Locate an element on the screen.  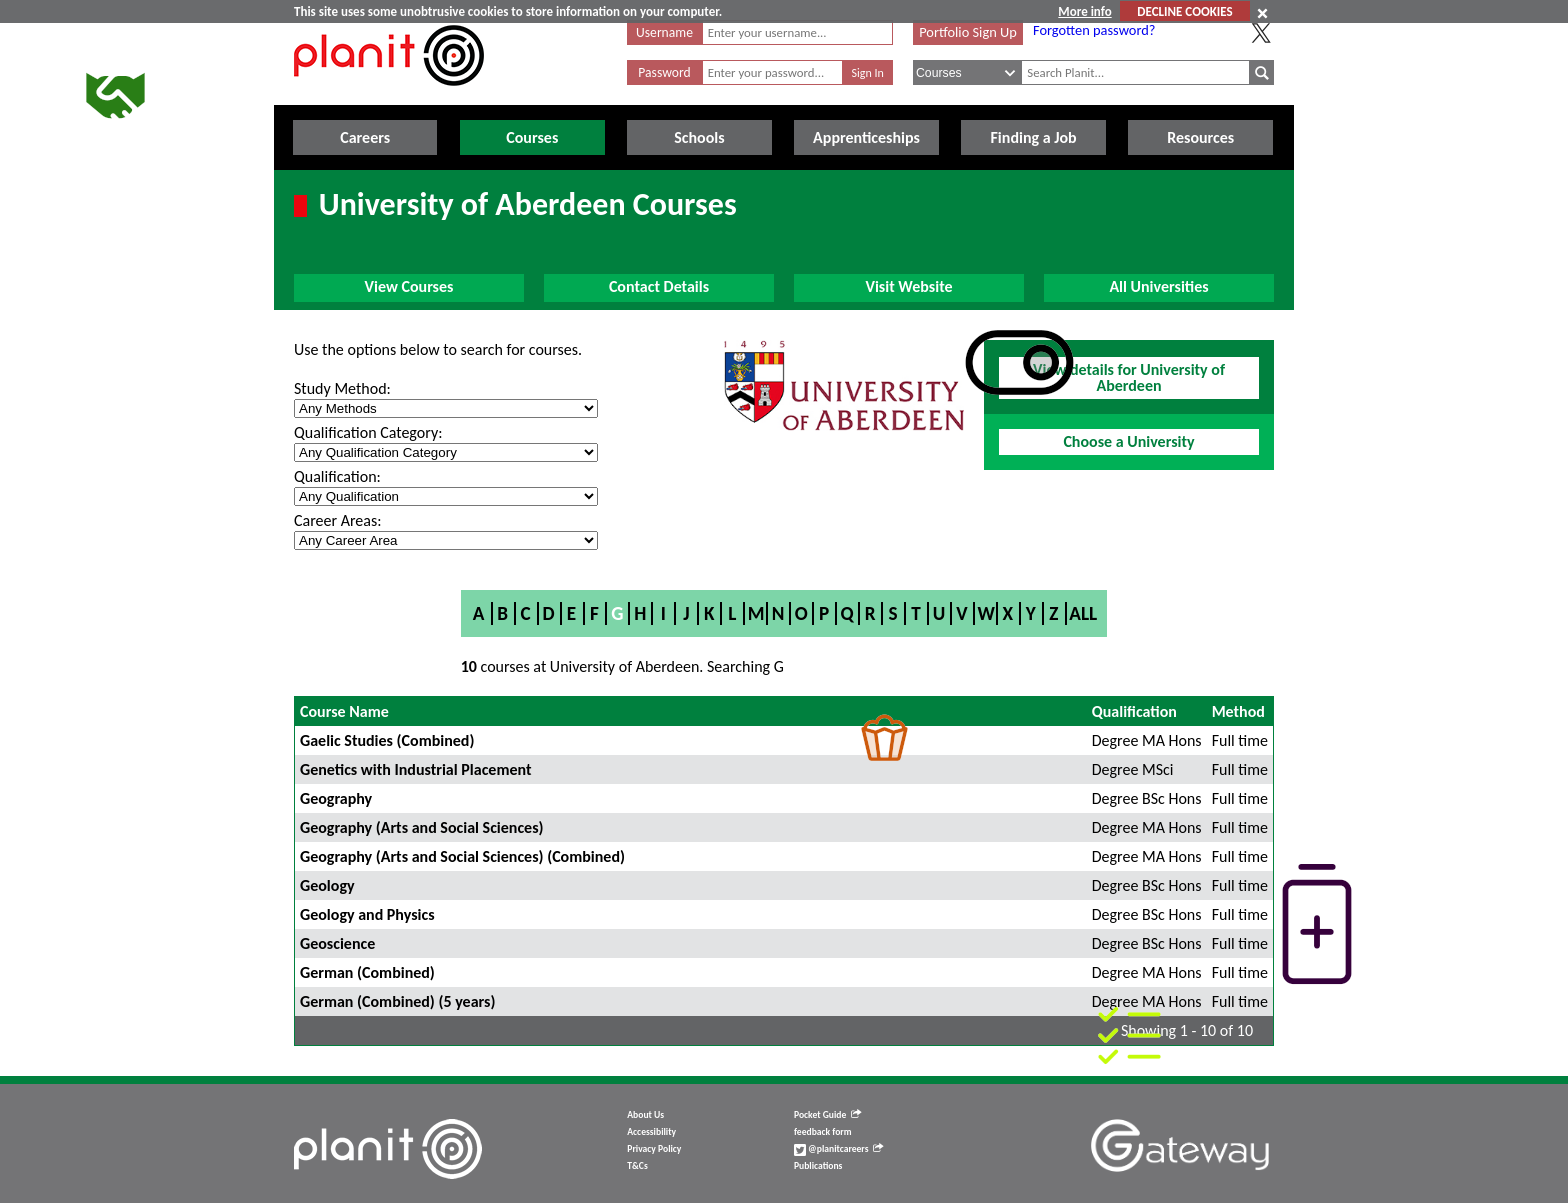
toggle switch in the "on" or enabled position is located at coordinates (1019, 362).